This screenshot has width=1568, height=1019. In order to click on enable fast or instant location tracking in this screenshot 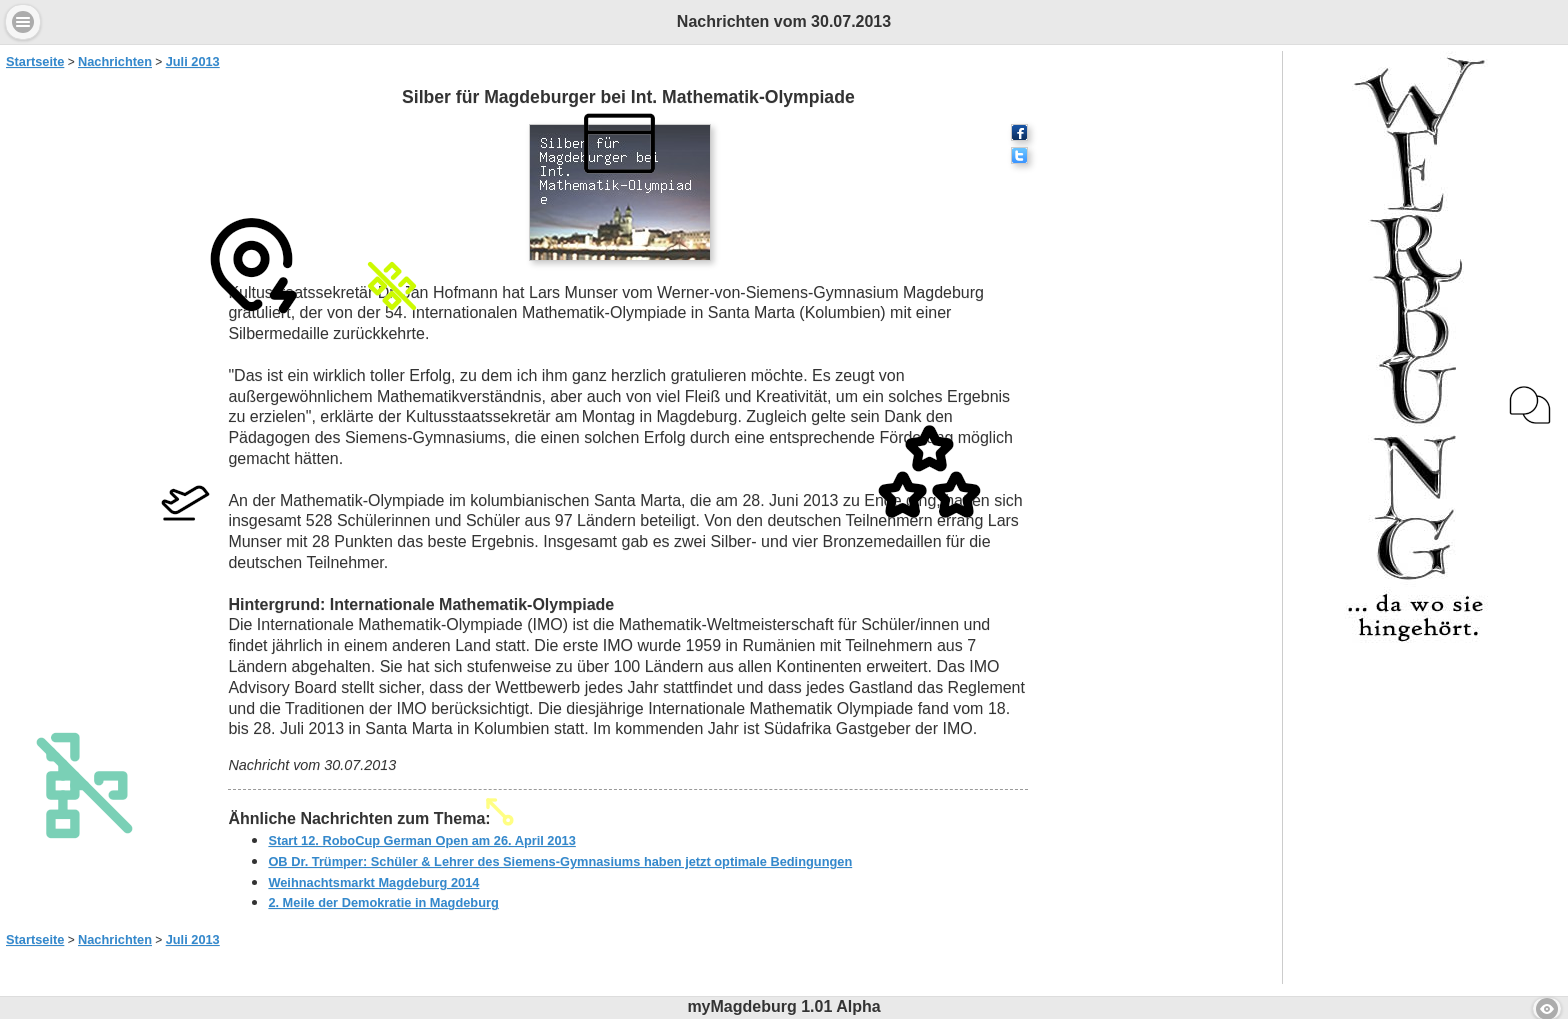, I will do `click(251, 263)`.